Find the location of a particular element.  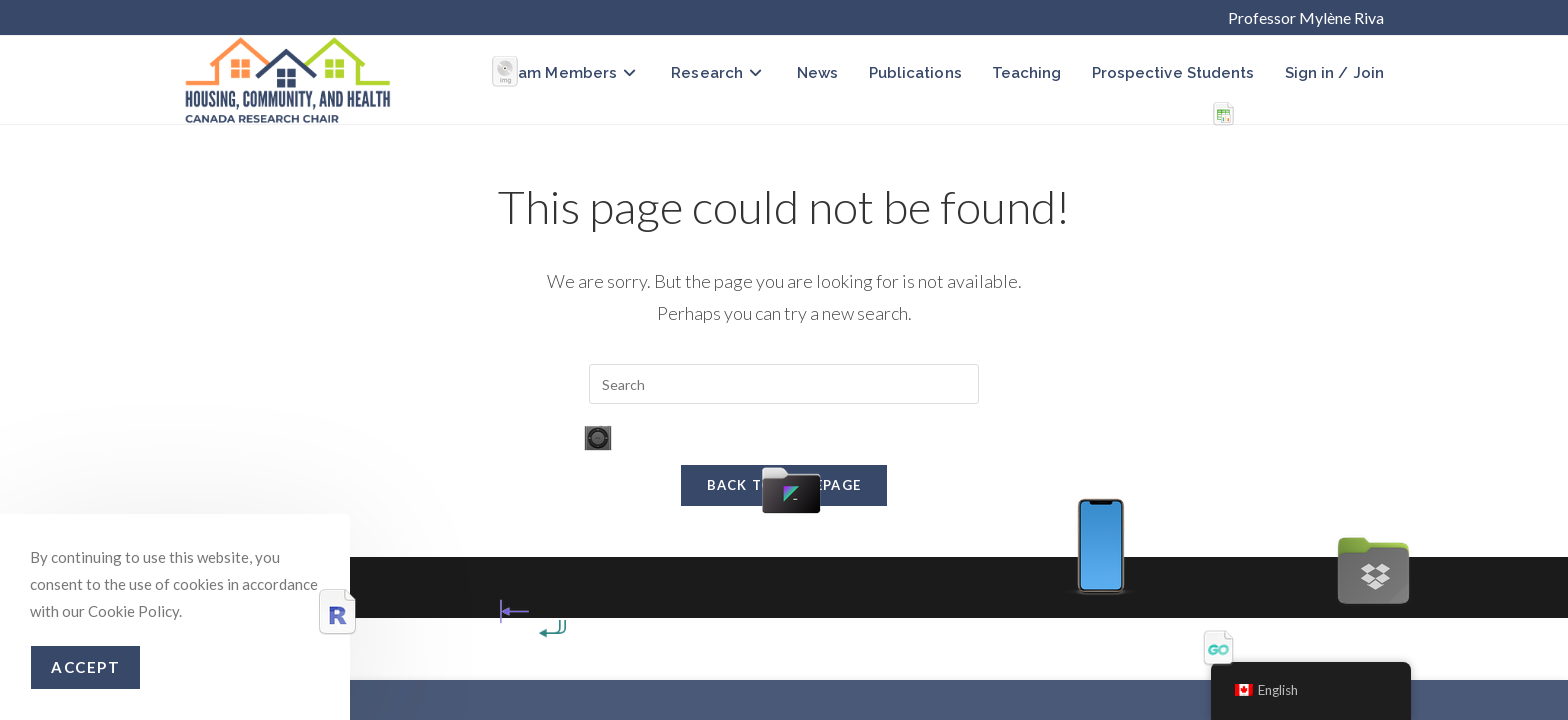

raw disk image file type indicator is located at coordinates (505, 71).